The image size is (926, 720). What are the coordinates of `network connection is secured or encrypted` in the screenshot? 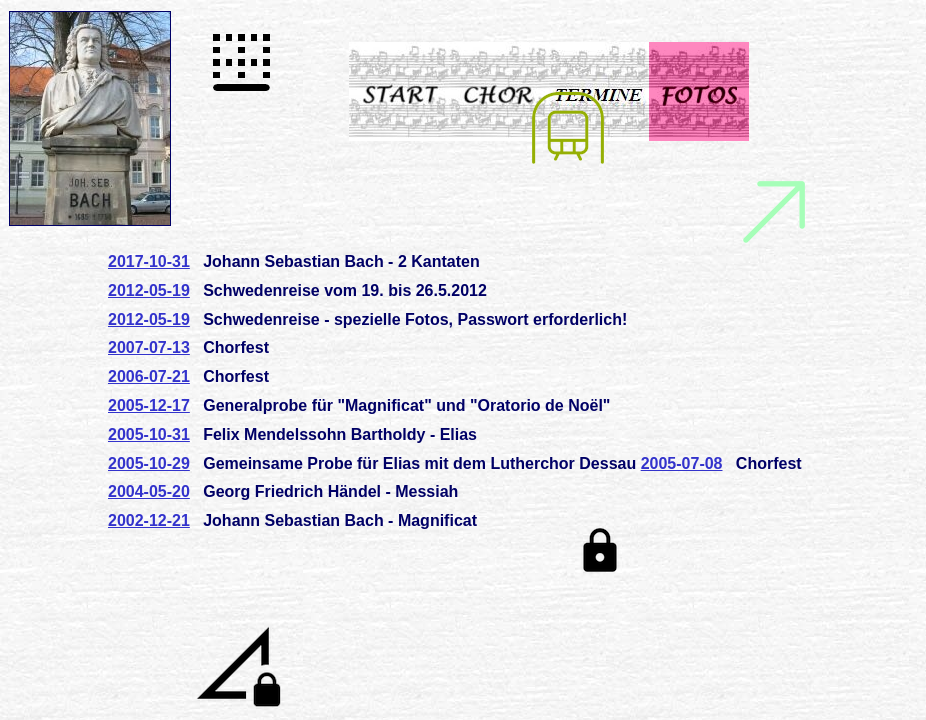 It's located at (238, 668).